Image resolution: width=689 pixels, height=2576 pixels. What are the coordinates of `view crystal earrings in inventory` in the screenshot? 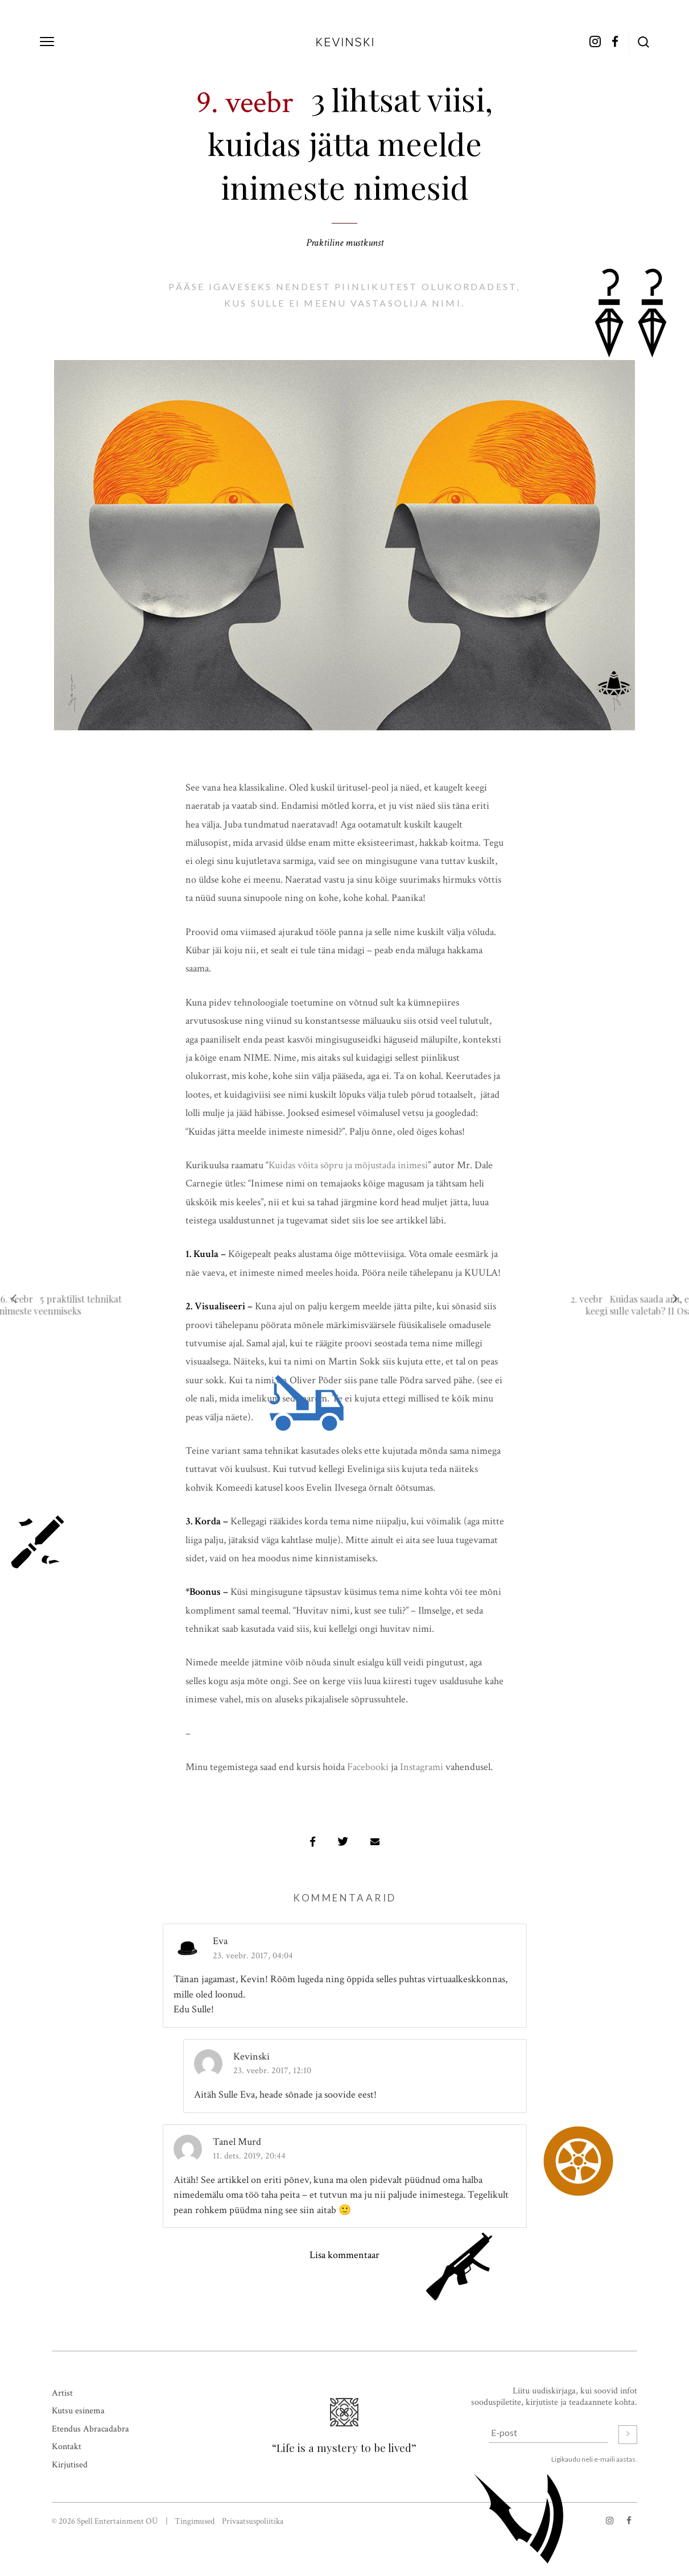 It's located at (630, 311).